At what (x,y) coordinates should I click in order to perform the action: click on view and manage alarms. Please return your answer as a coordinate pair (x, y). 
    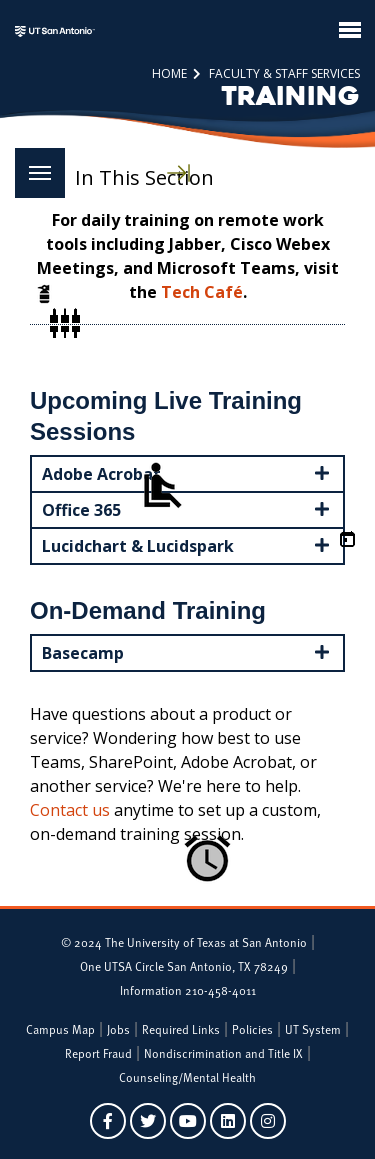
    Looking at the image, I should click on (207, 858).